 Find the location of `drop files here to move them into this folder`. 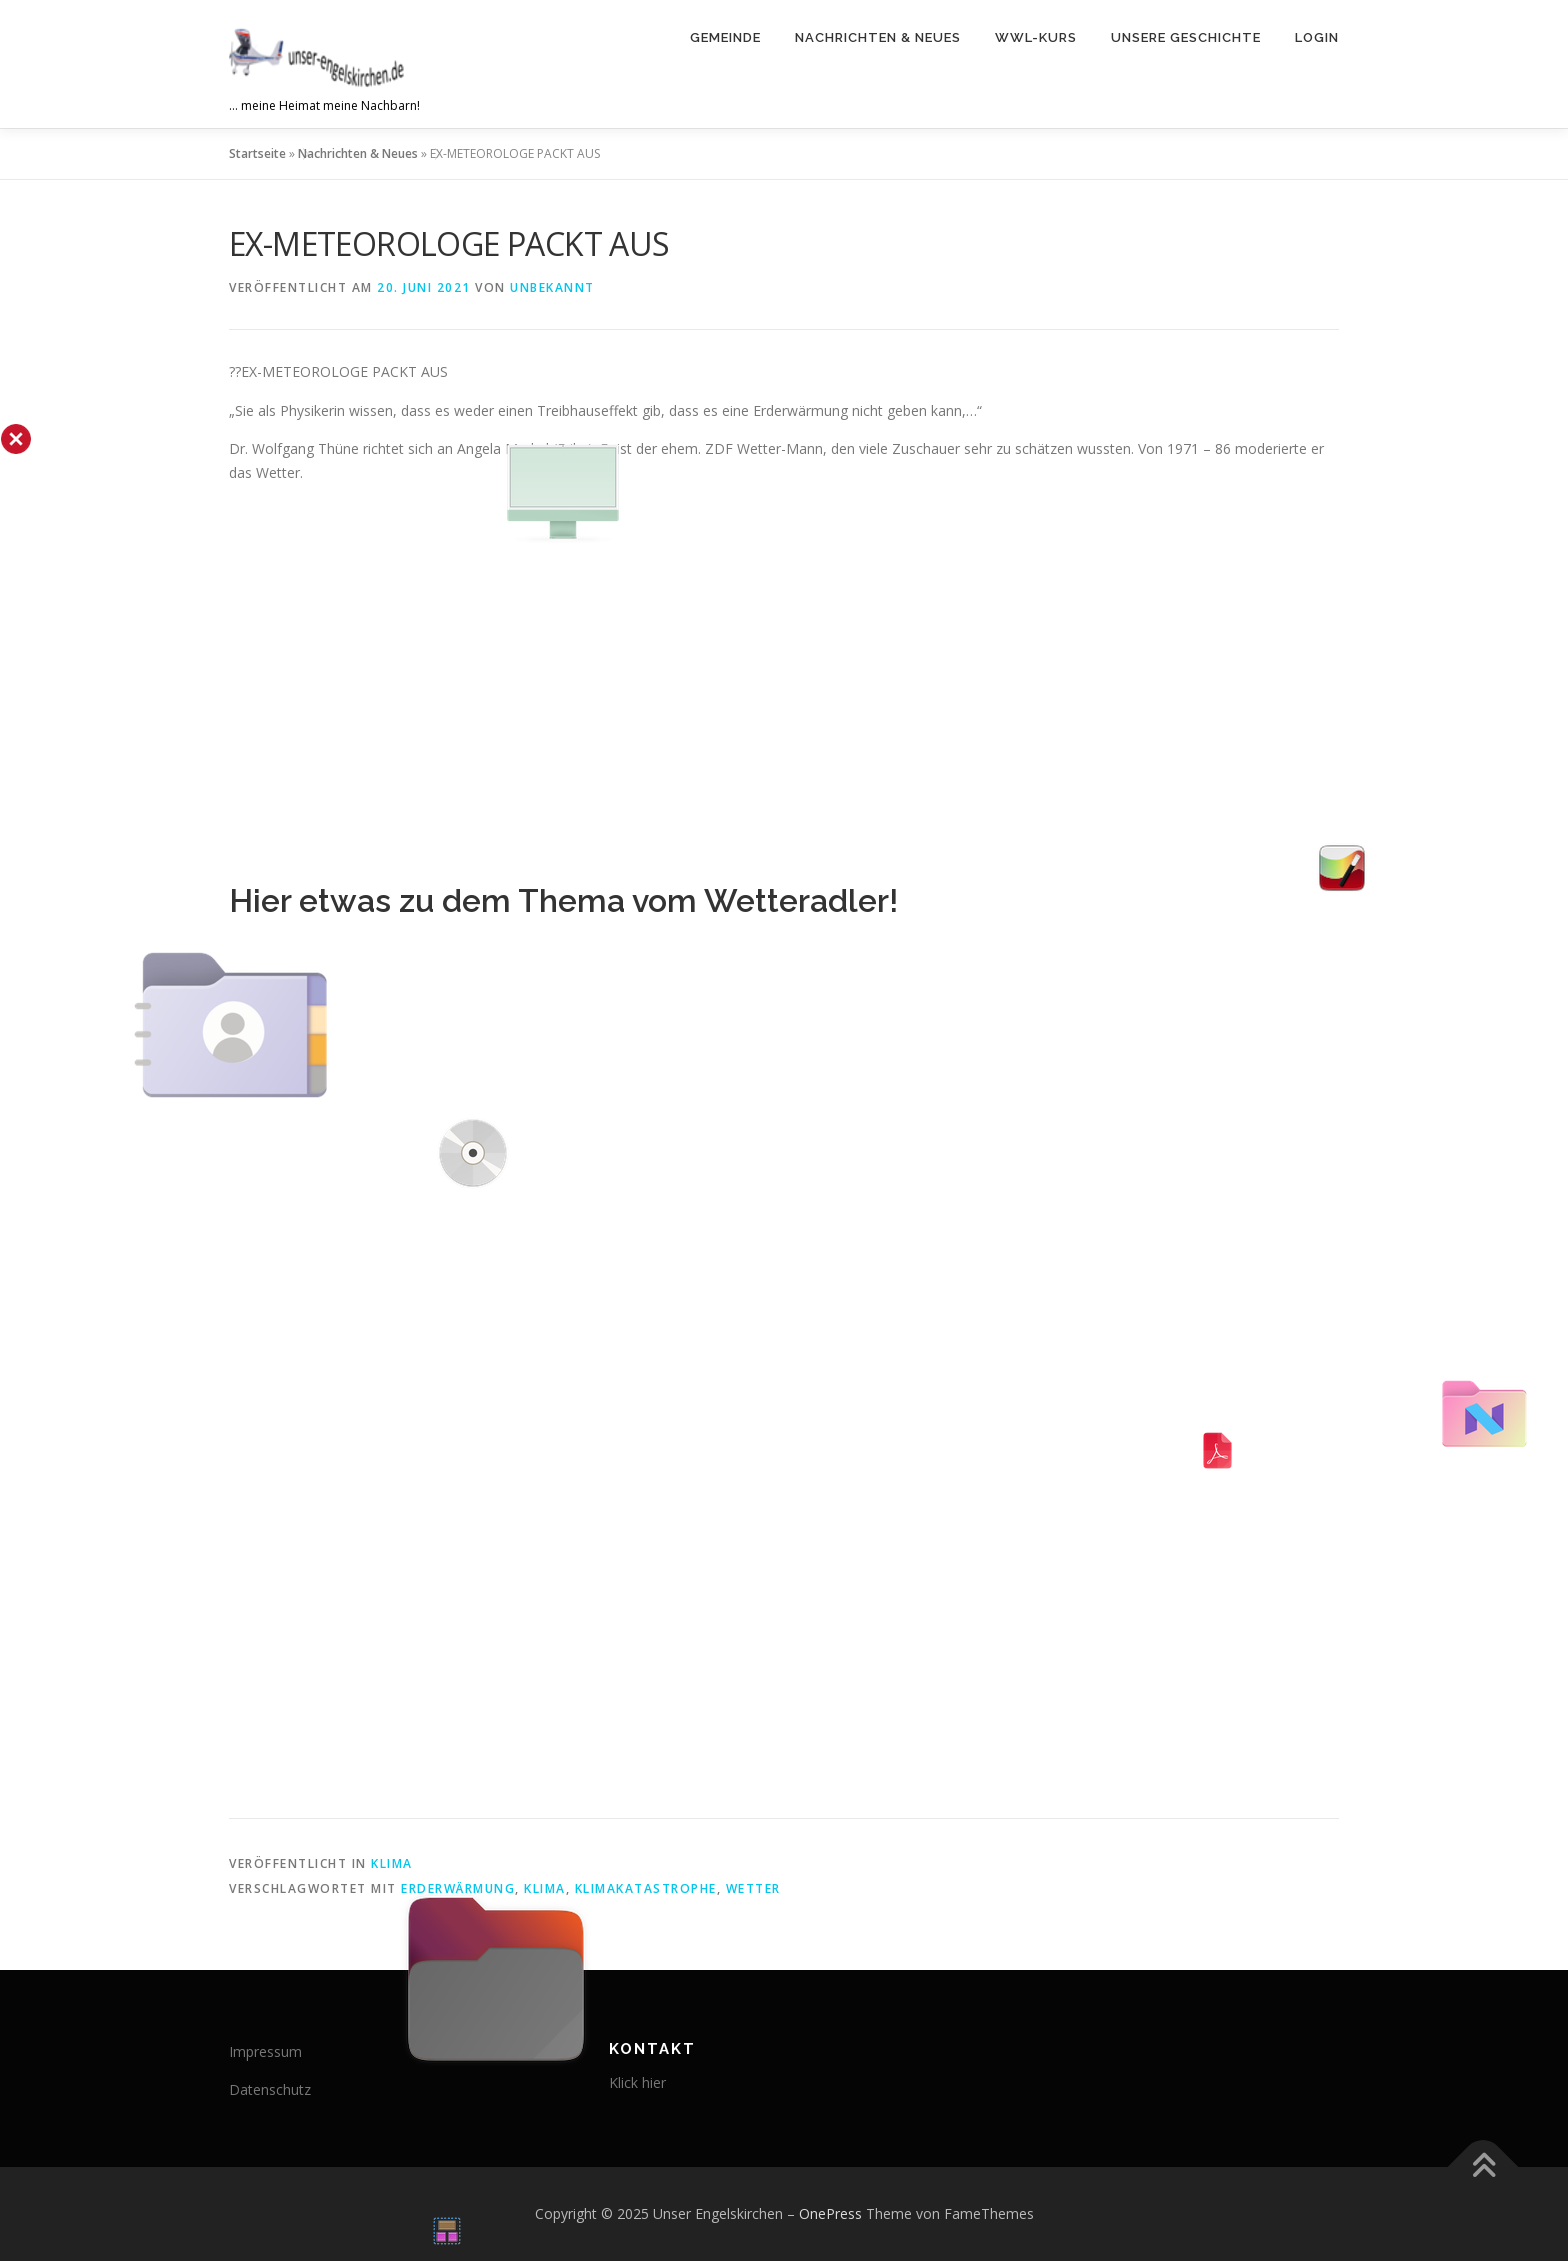

drop files here to move them into this folder is located at coordinates (496, 1979).